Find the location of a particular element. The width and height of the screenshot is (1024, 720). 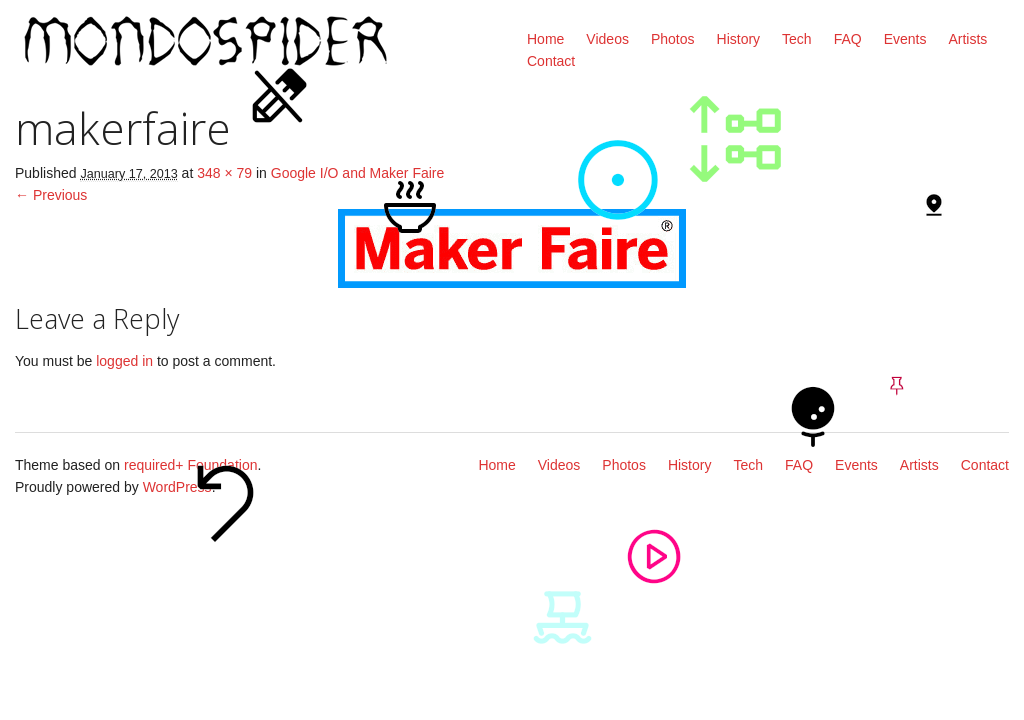

view food or meal options is located at coordinates (410, 207).